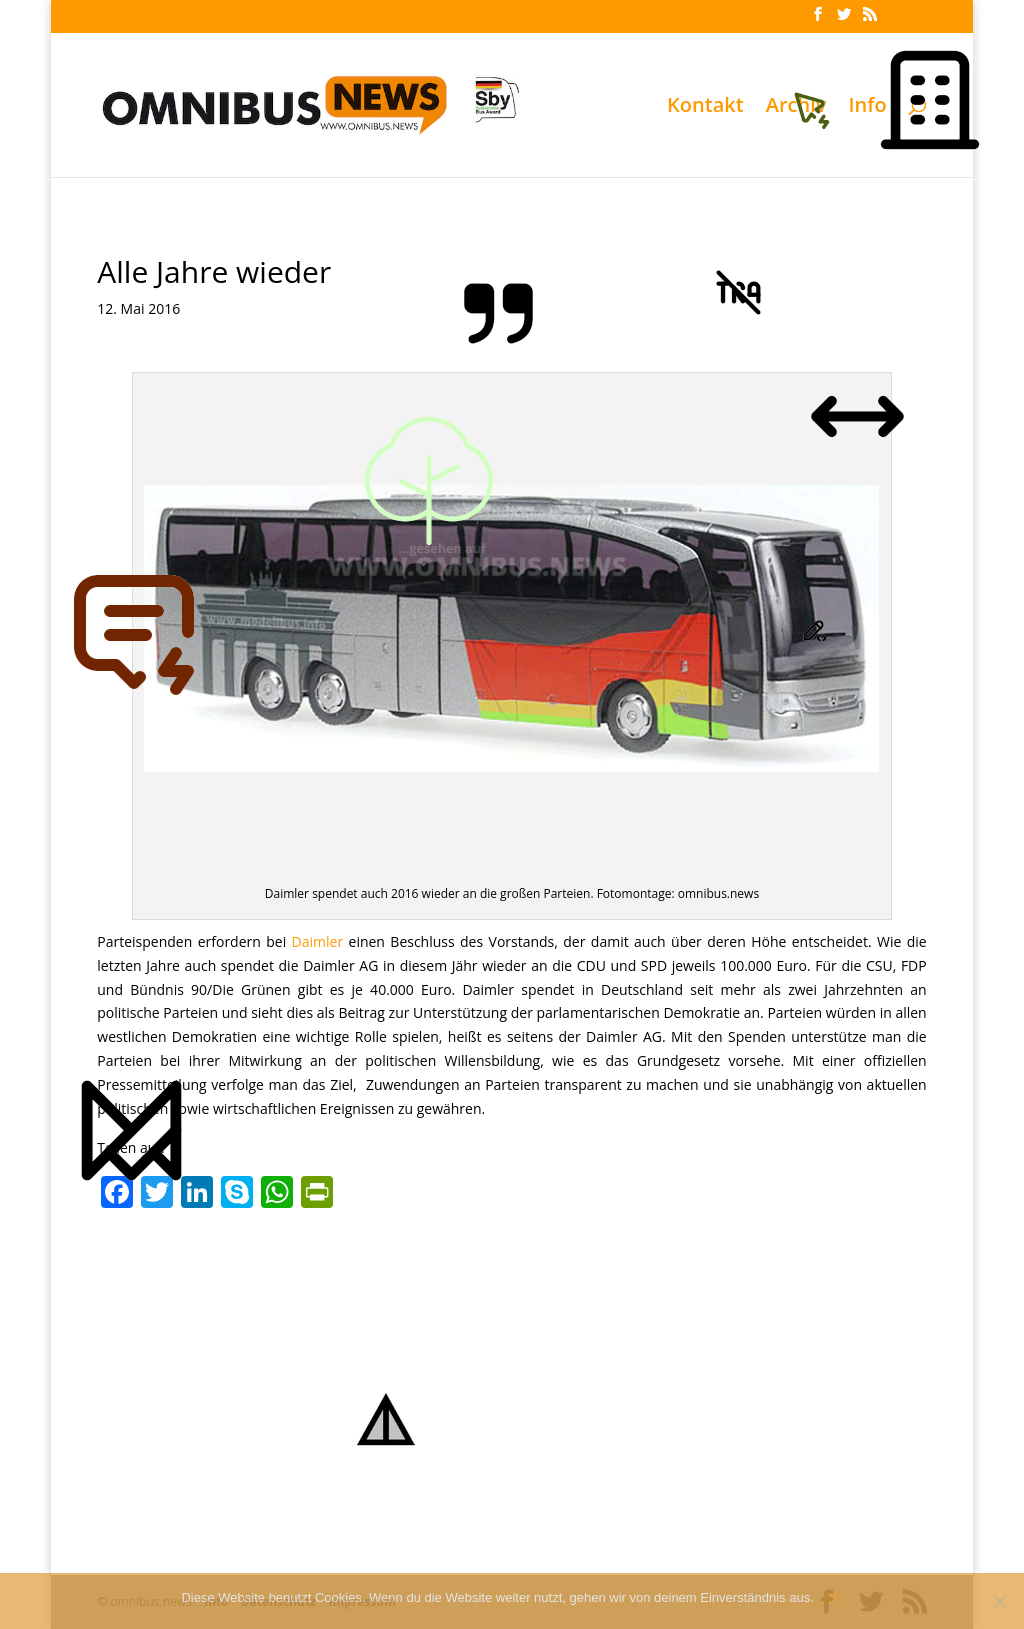 Image resolution: width=1024 pixels, height=1629 pixels. Describe the element at coordinates (930, 100) in the screenshot. I see `view building or property details` at that location.